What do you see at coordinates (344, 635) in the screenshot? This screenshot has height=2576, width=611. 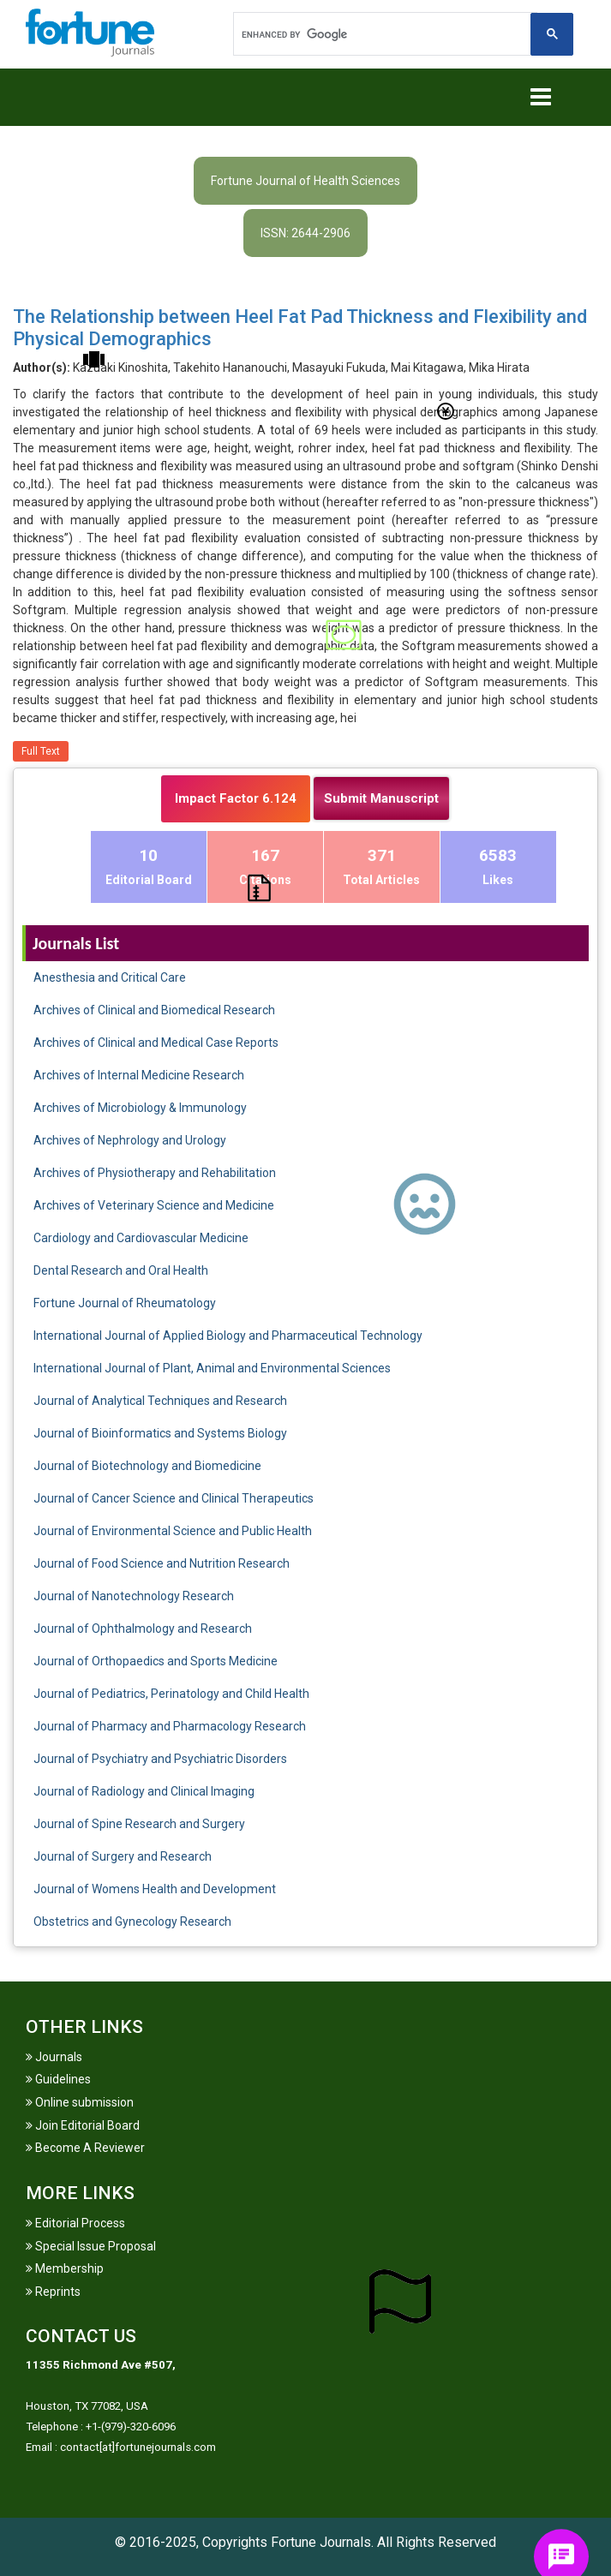 I see `apply vignette effect to photo` at bounding box center [344, 635].